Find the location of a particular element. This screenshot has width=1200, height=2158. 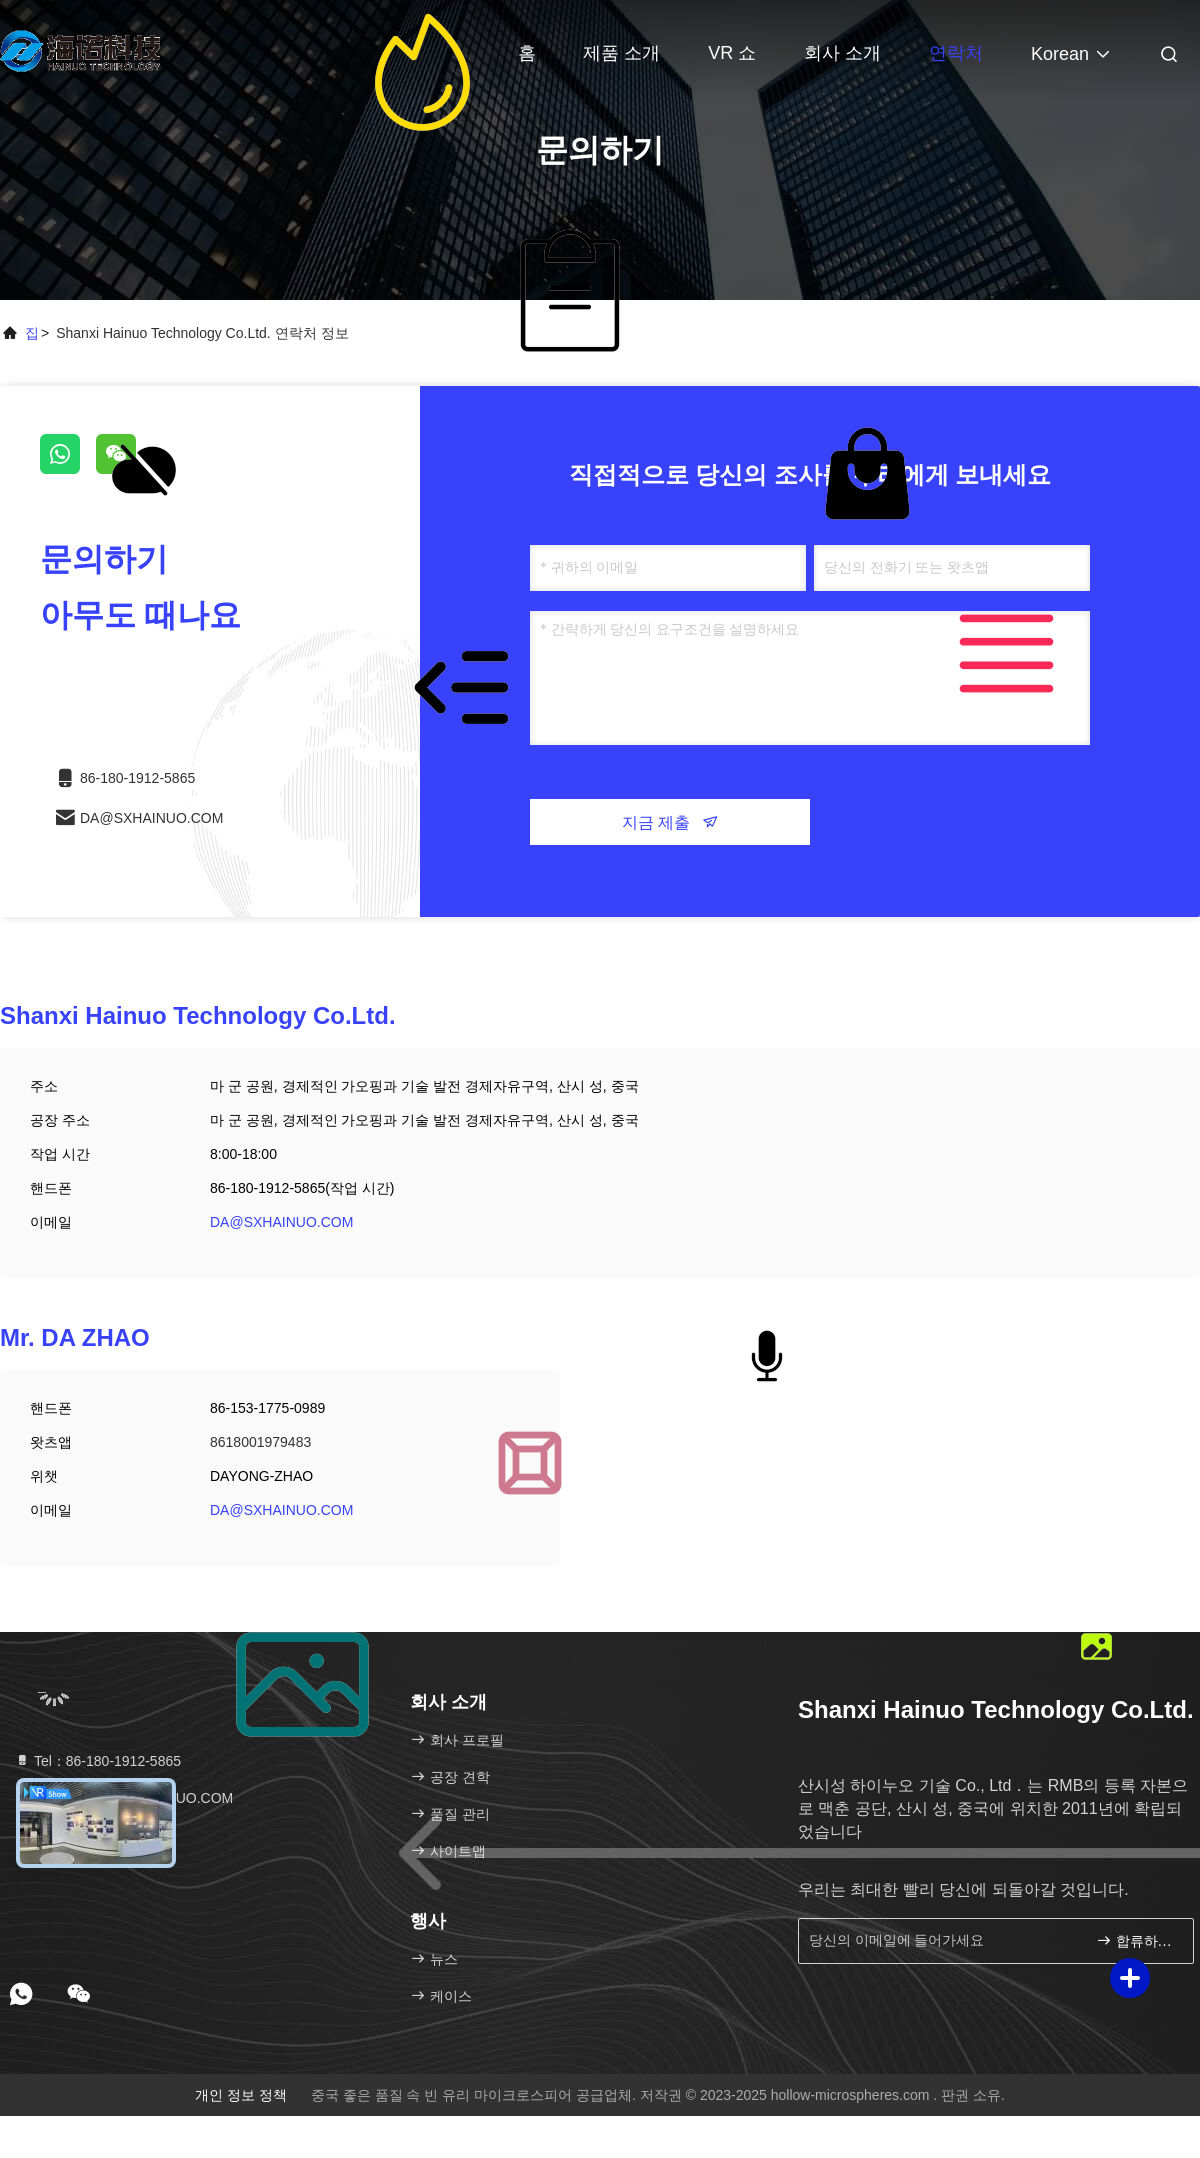

view your shopping cart is located at coordinates (867, 473).